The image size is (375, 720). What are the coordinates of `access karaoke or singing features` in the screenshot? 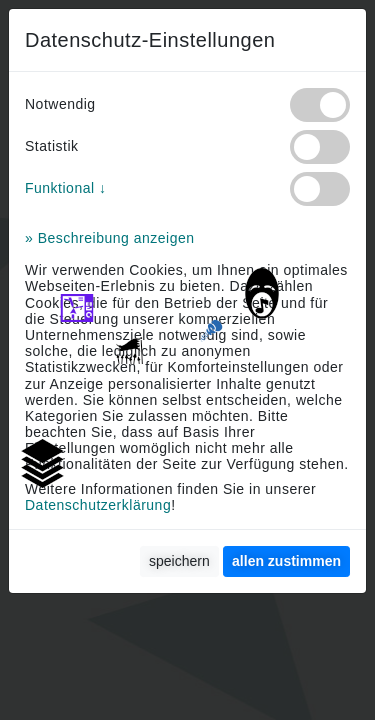 It's located at (262, 293).